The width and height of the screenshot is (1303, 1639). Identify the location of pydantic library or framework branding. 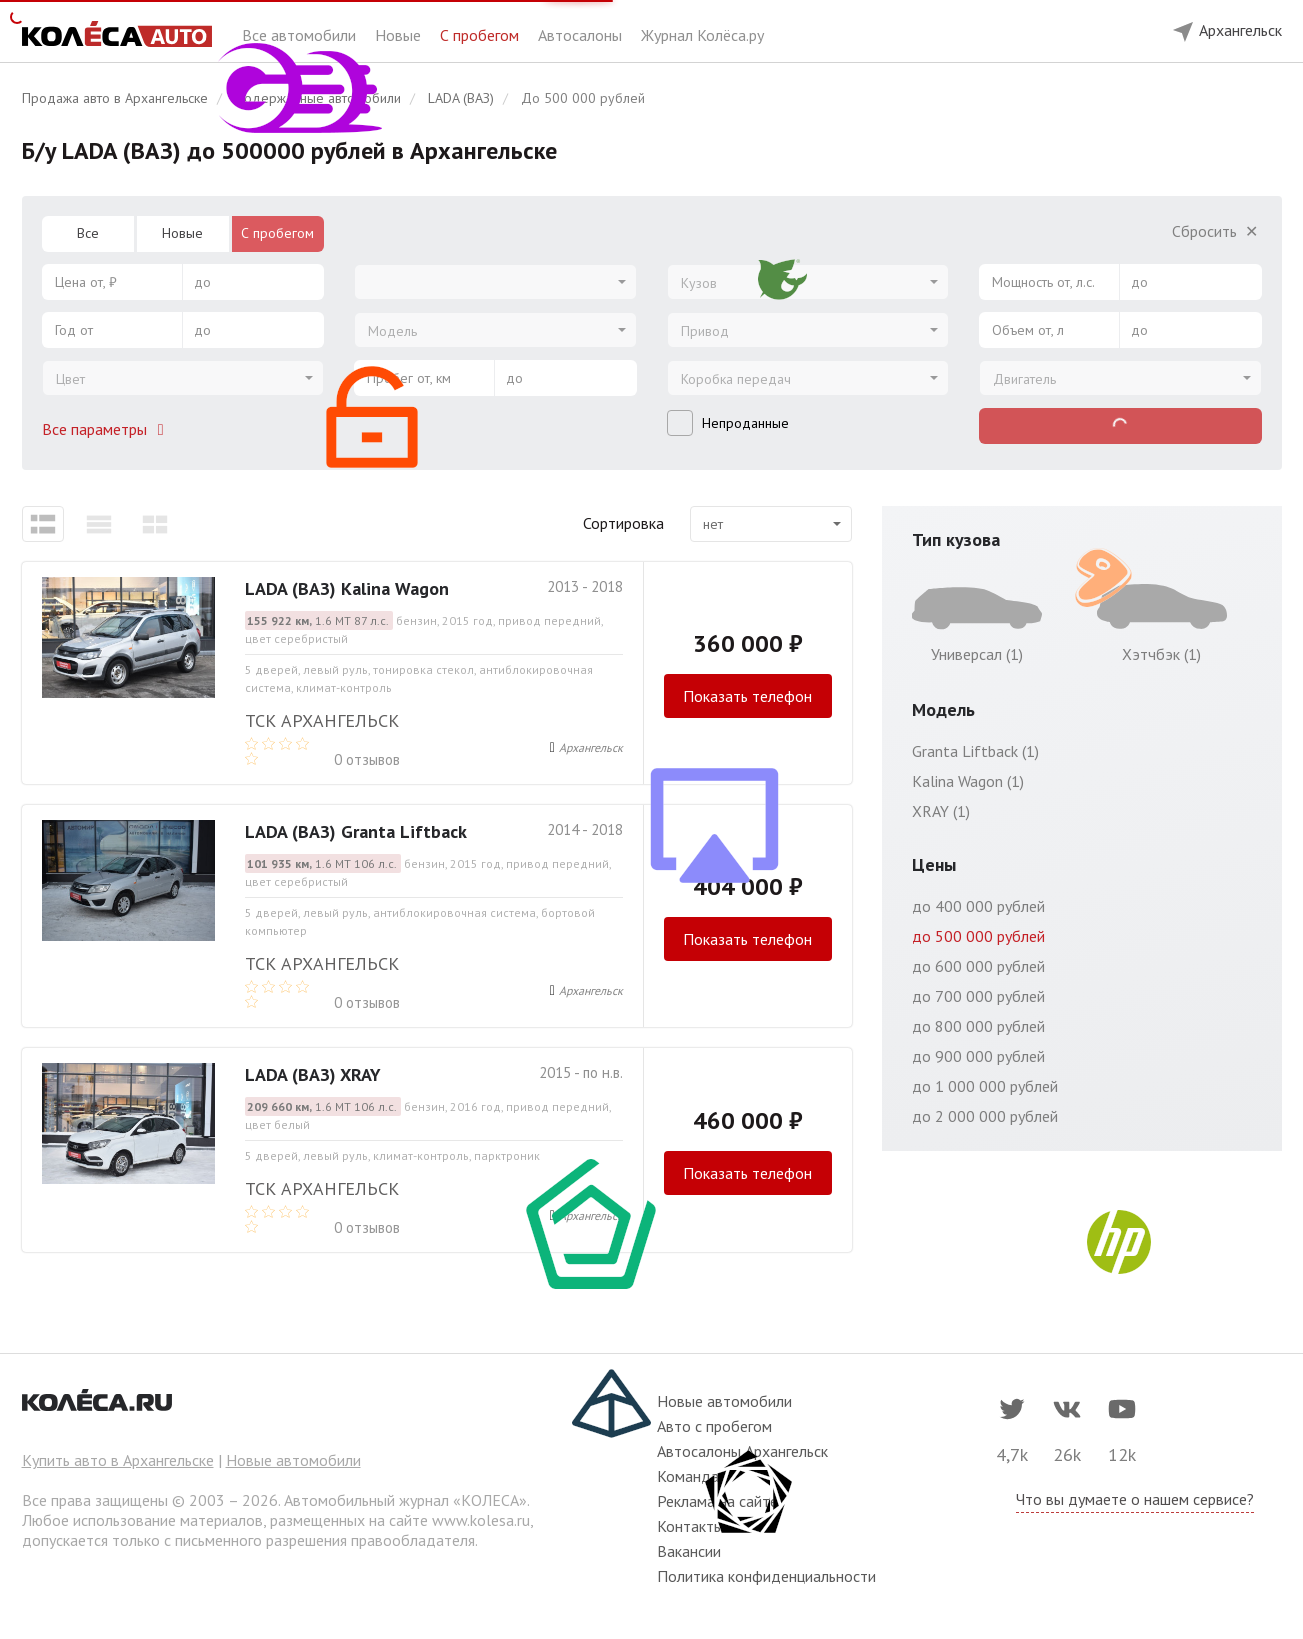
(611, 1403).